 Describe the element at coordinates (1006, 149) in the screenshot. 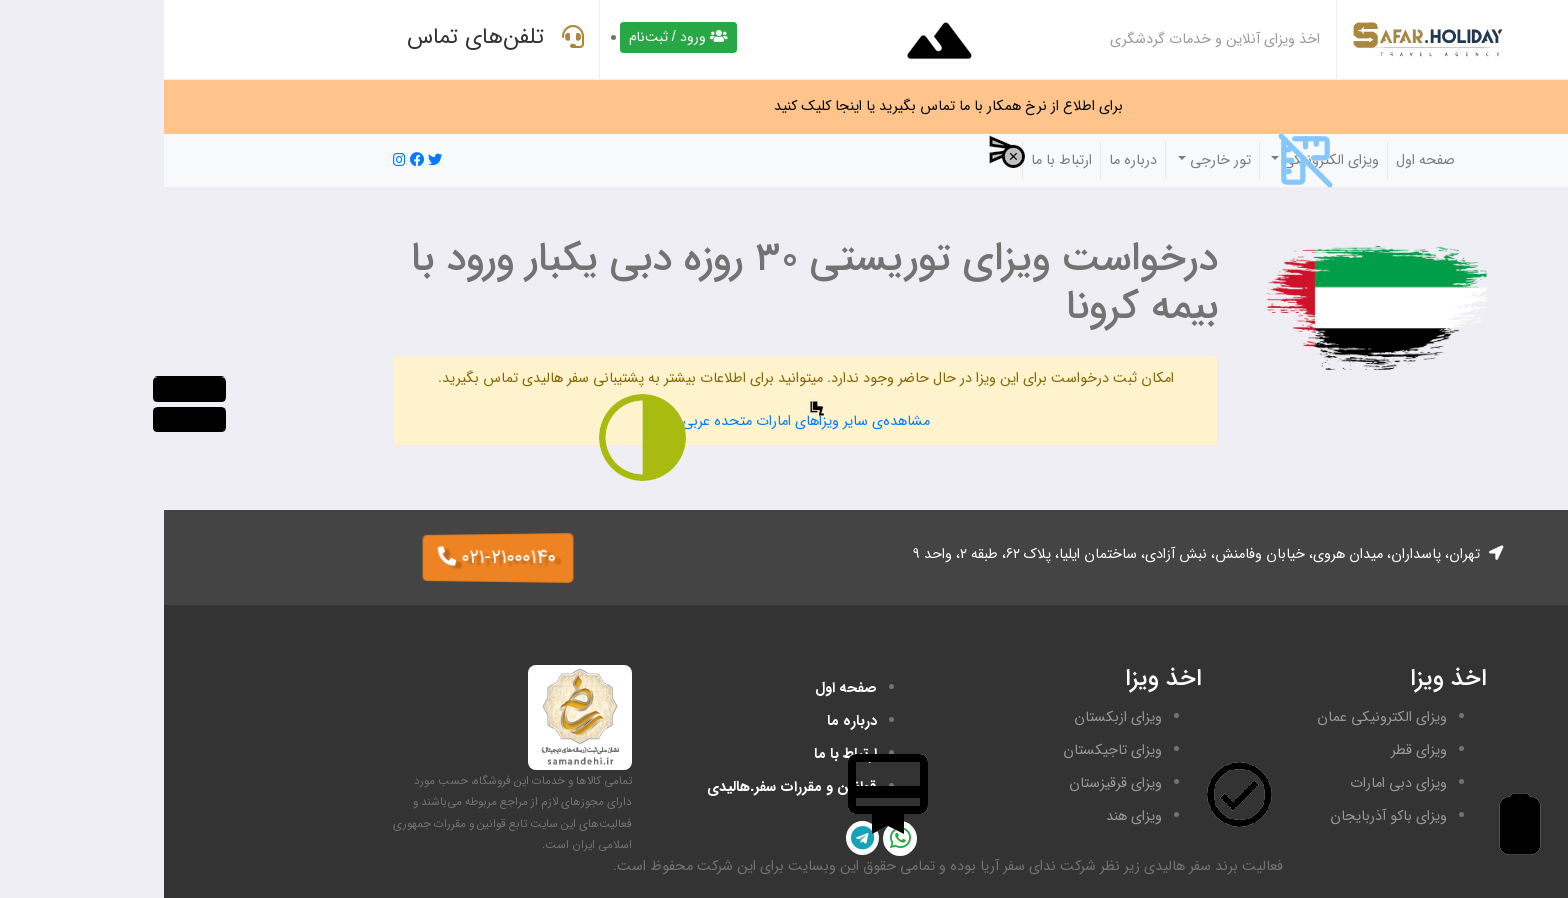

I see `cancel a scheduled message` at that location.